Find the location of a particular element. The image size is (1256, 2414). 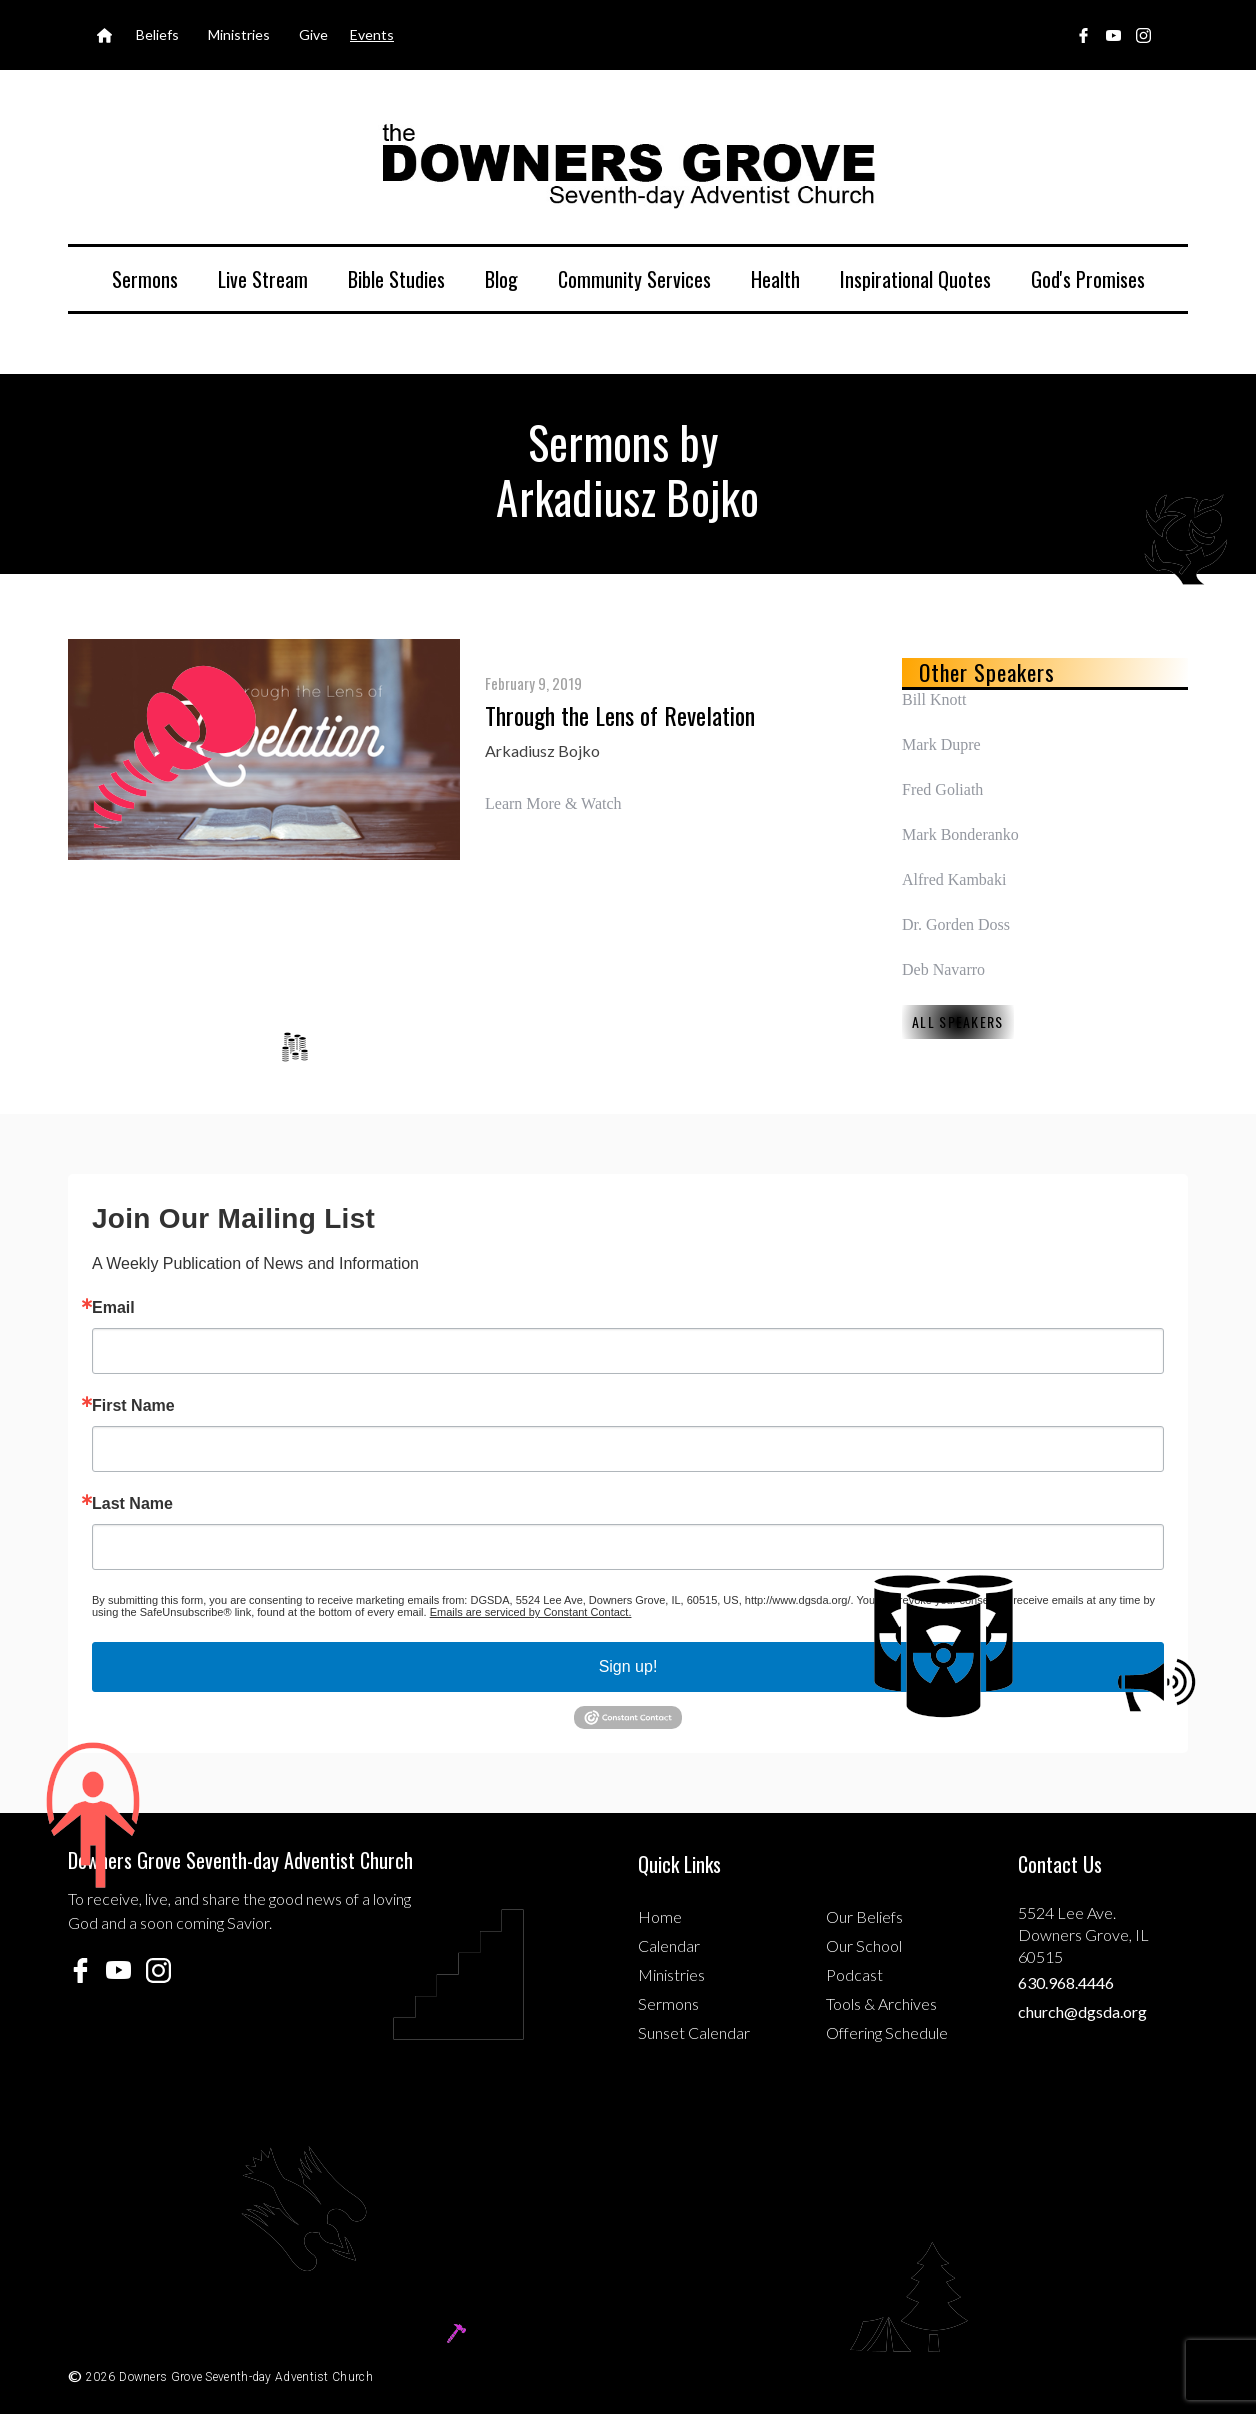

make an announcement or broadcast is located at coordinates (1155, 1682).